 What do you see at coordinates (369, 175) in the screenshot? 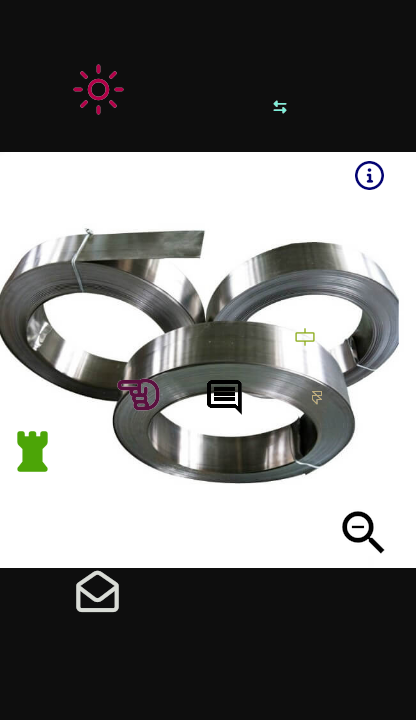
I see `view more information or details` at bounding box center [369, 175].